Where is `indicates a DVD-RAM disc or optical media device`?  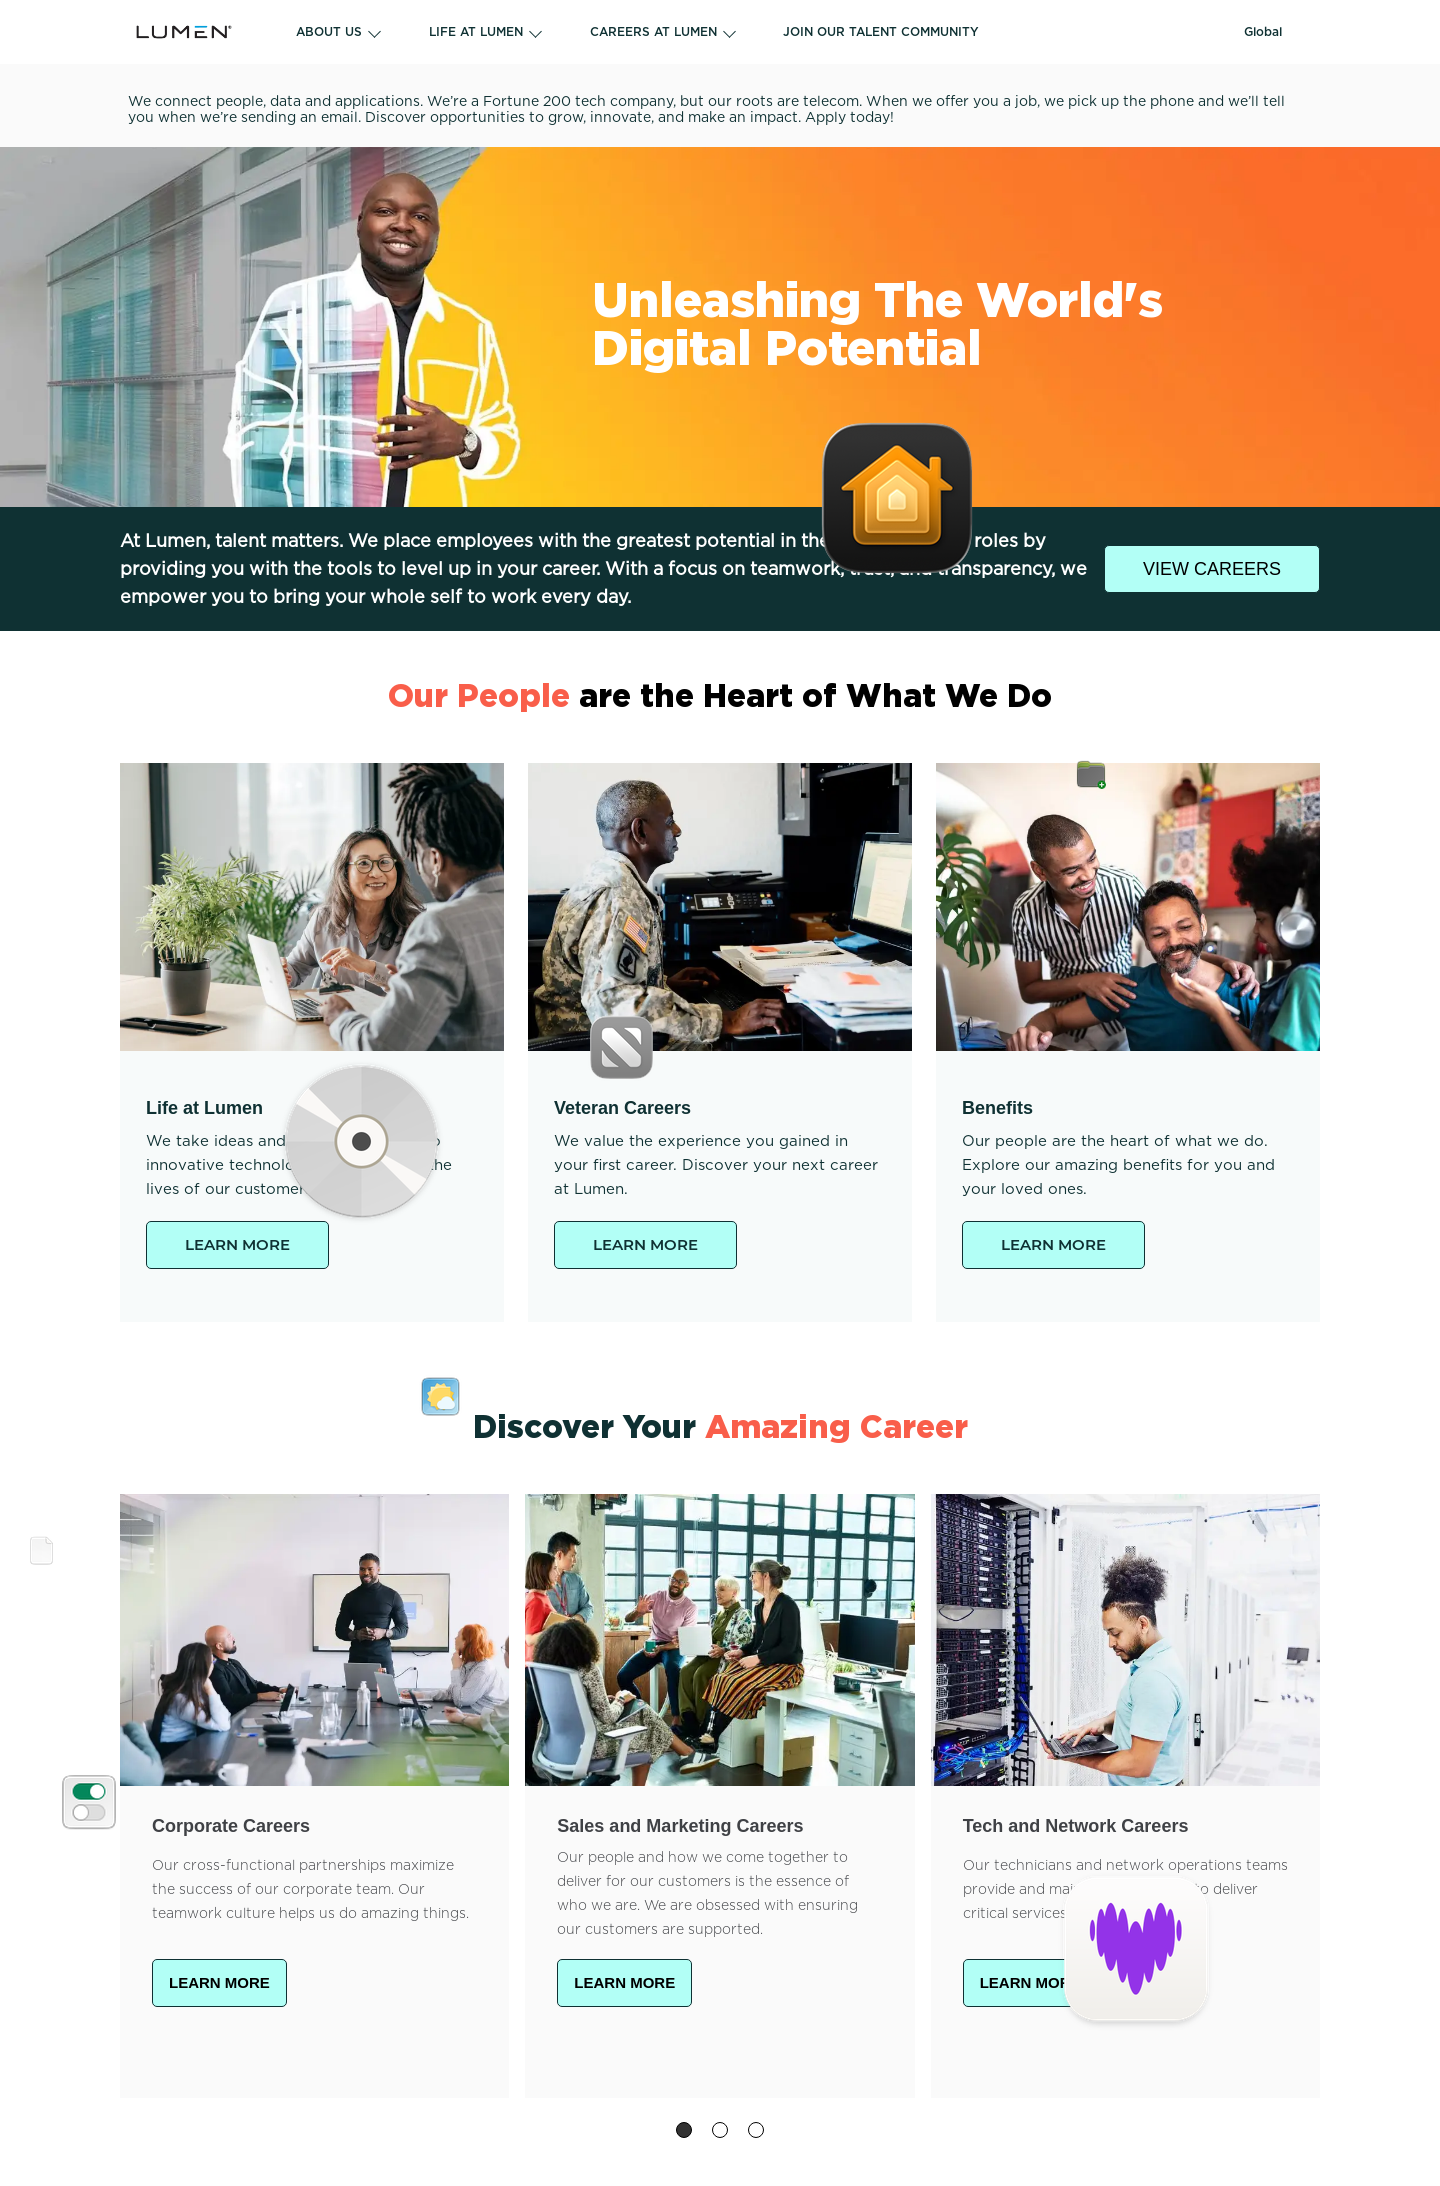
indicates a DVD-RAM disc or optical media device is located at coordinates (361, 1141).